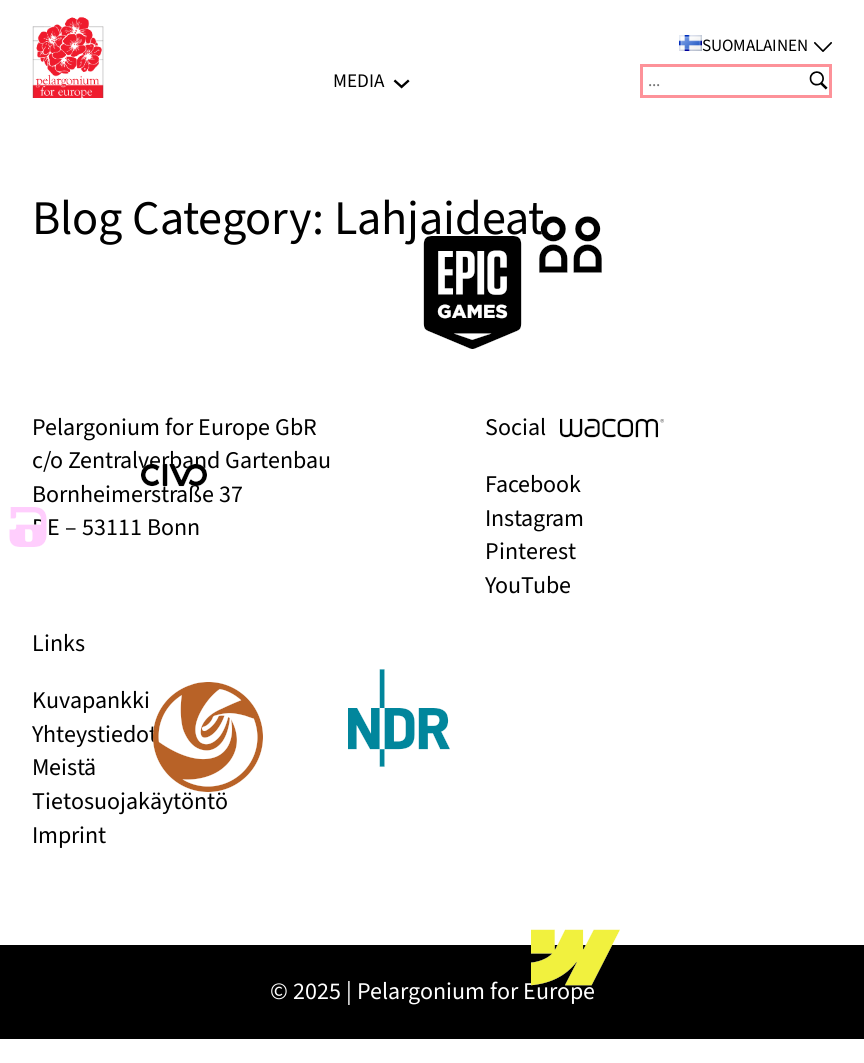  Describe the element at coordinates (399, 718) in the screenshot. I see `NDR (Norddeutscher Rundfunk) brand logo` at that location.